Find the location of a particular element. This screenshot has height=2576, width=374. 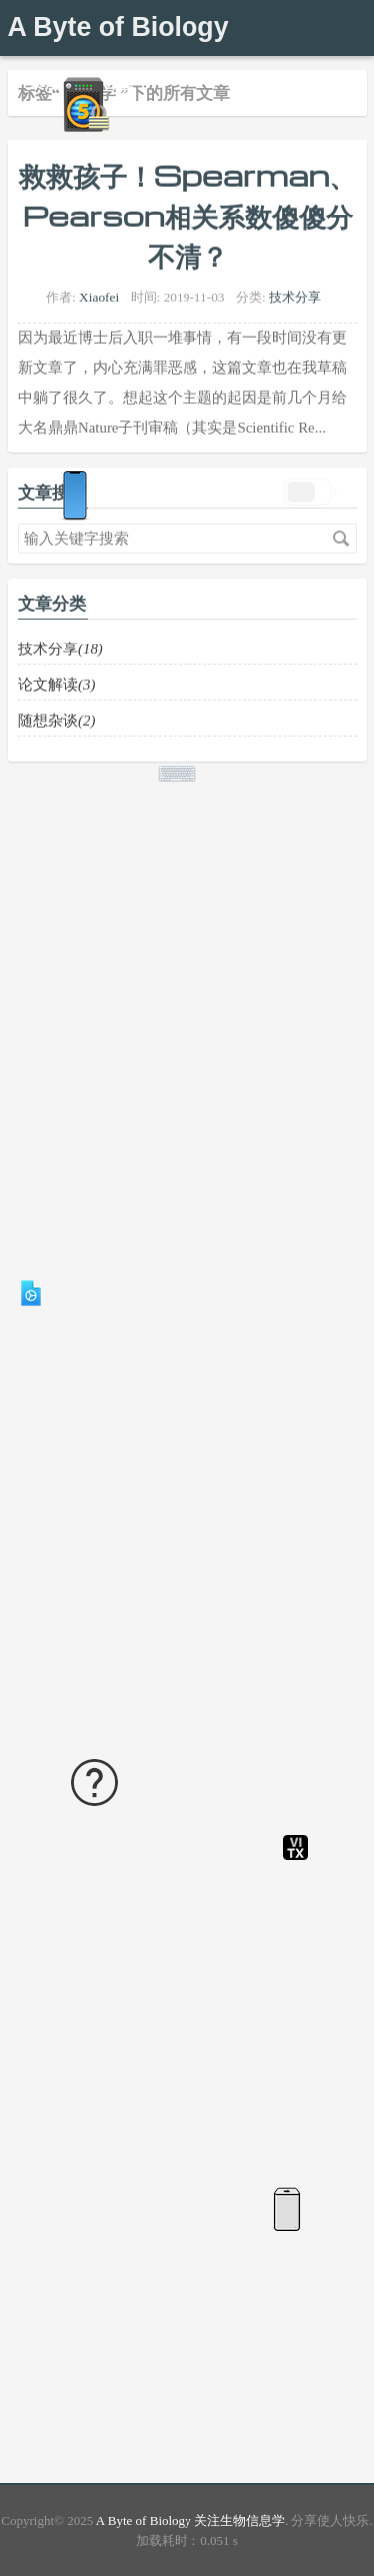

switch to Vietnamese Telex input method is located at coordinates (295, 1847).